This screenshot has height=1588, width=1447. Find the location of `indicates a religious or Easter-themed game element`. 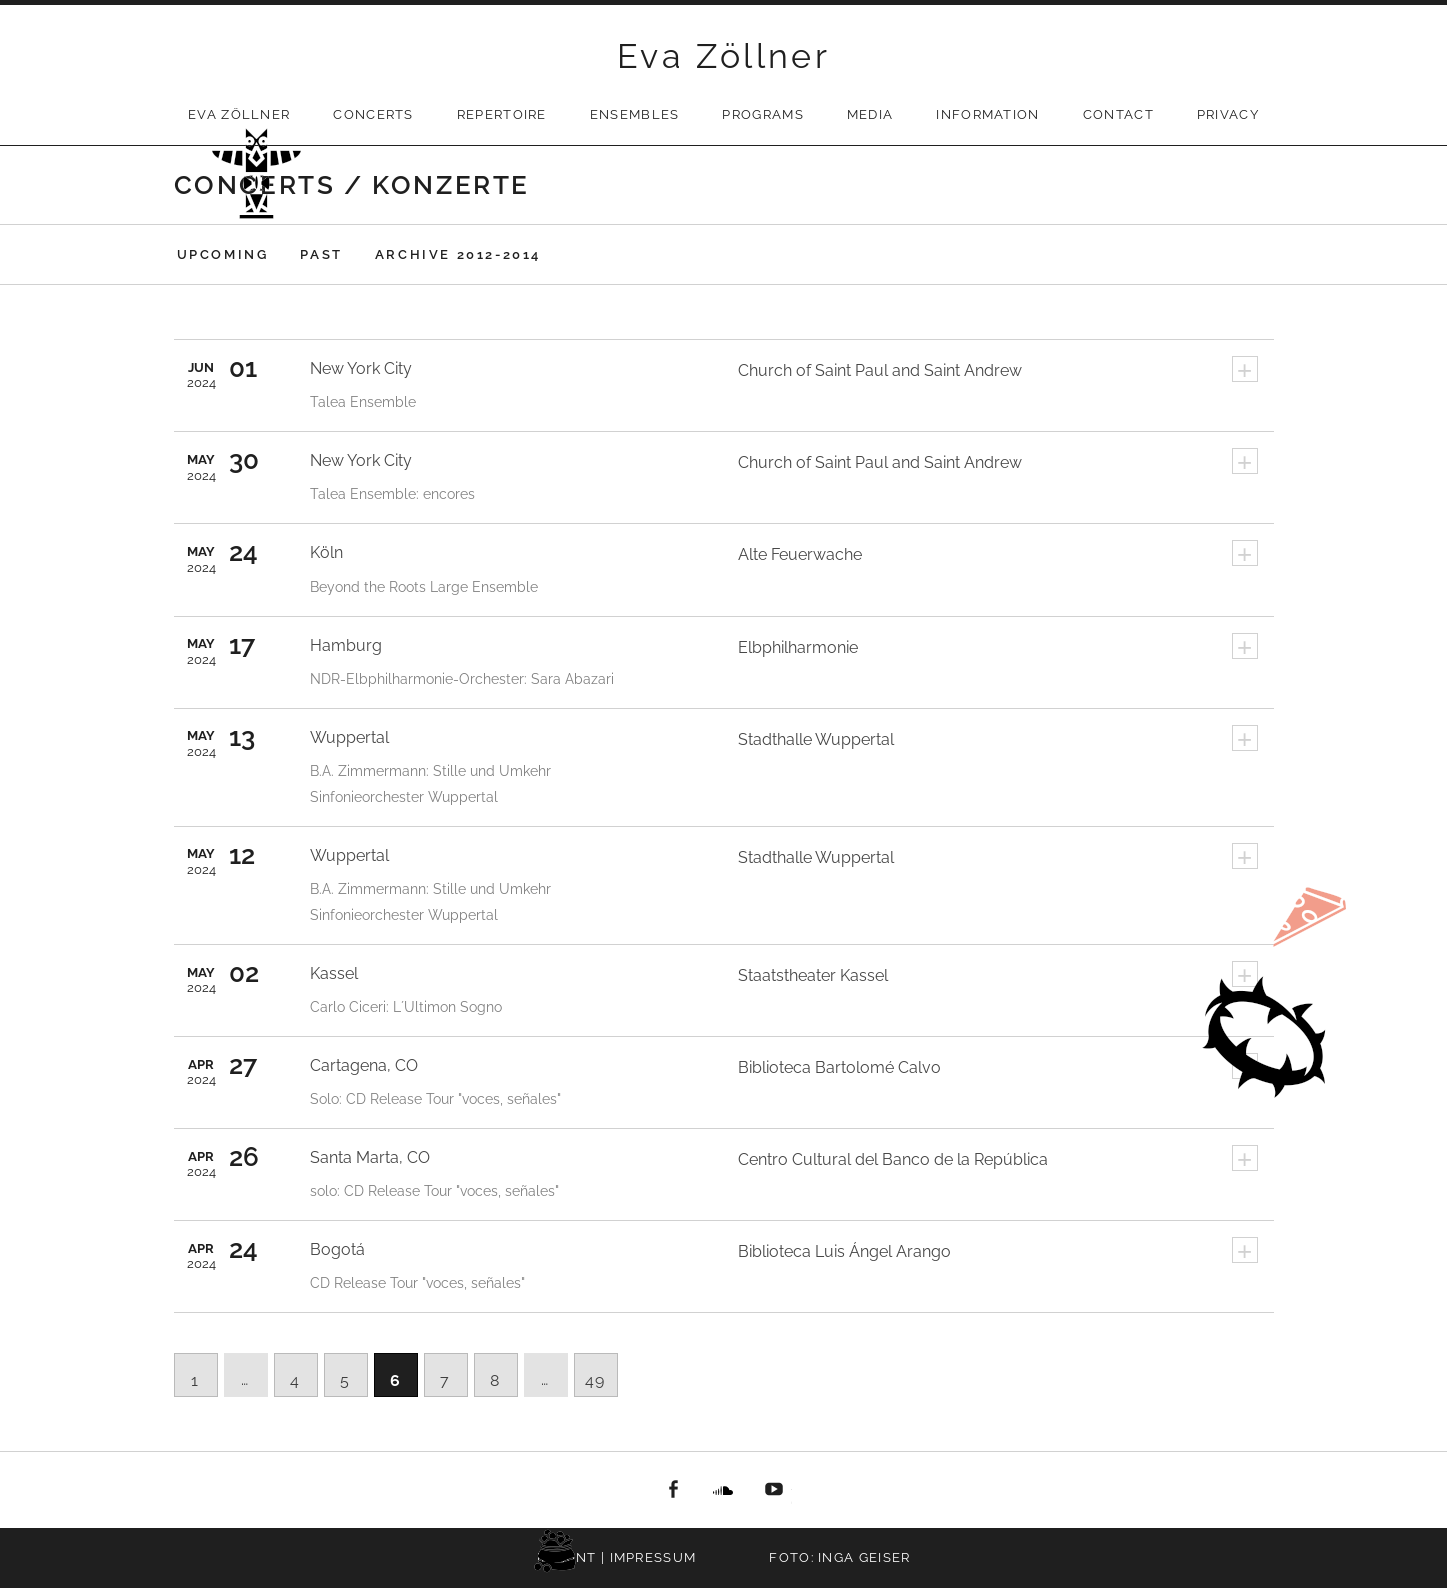

indicates a religious or Easter-themed game element is located at coordinates (1263, 1036).